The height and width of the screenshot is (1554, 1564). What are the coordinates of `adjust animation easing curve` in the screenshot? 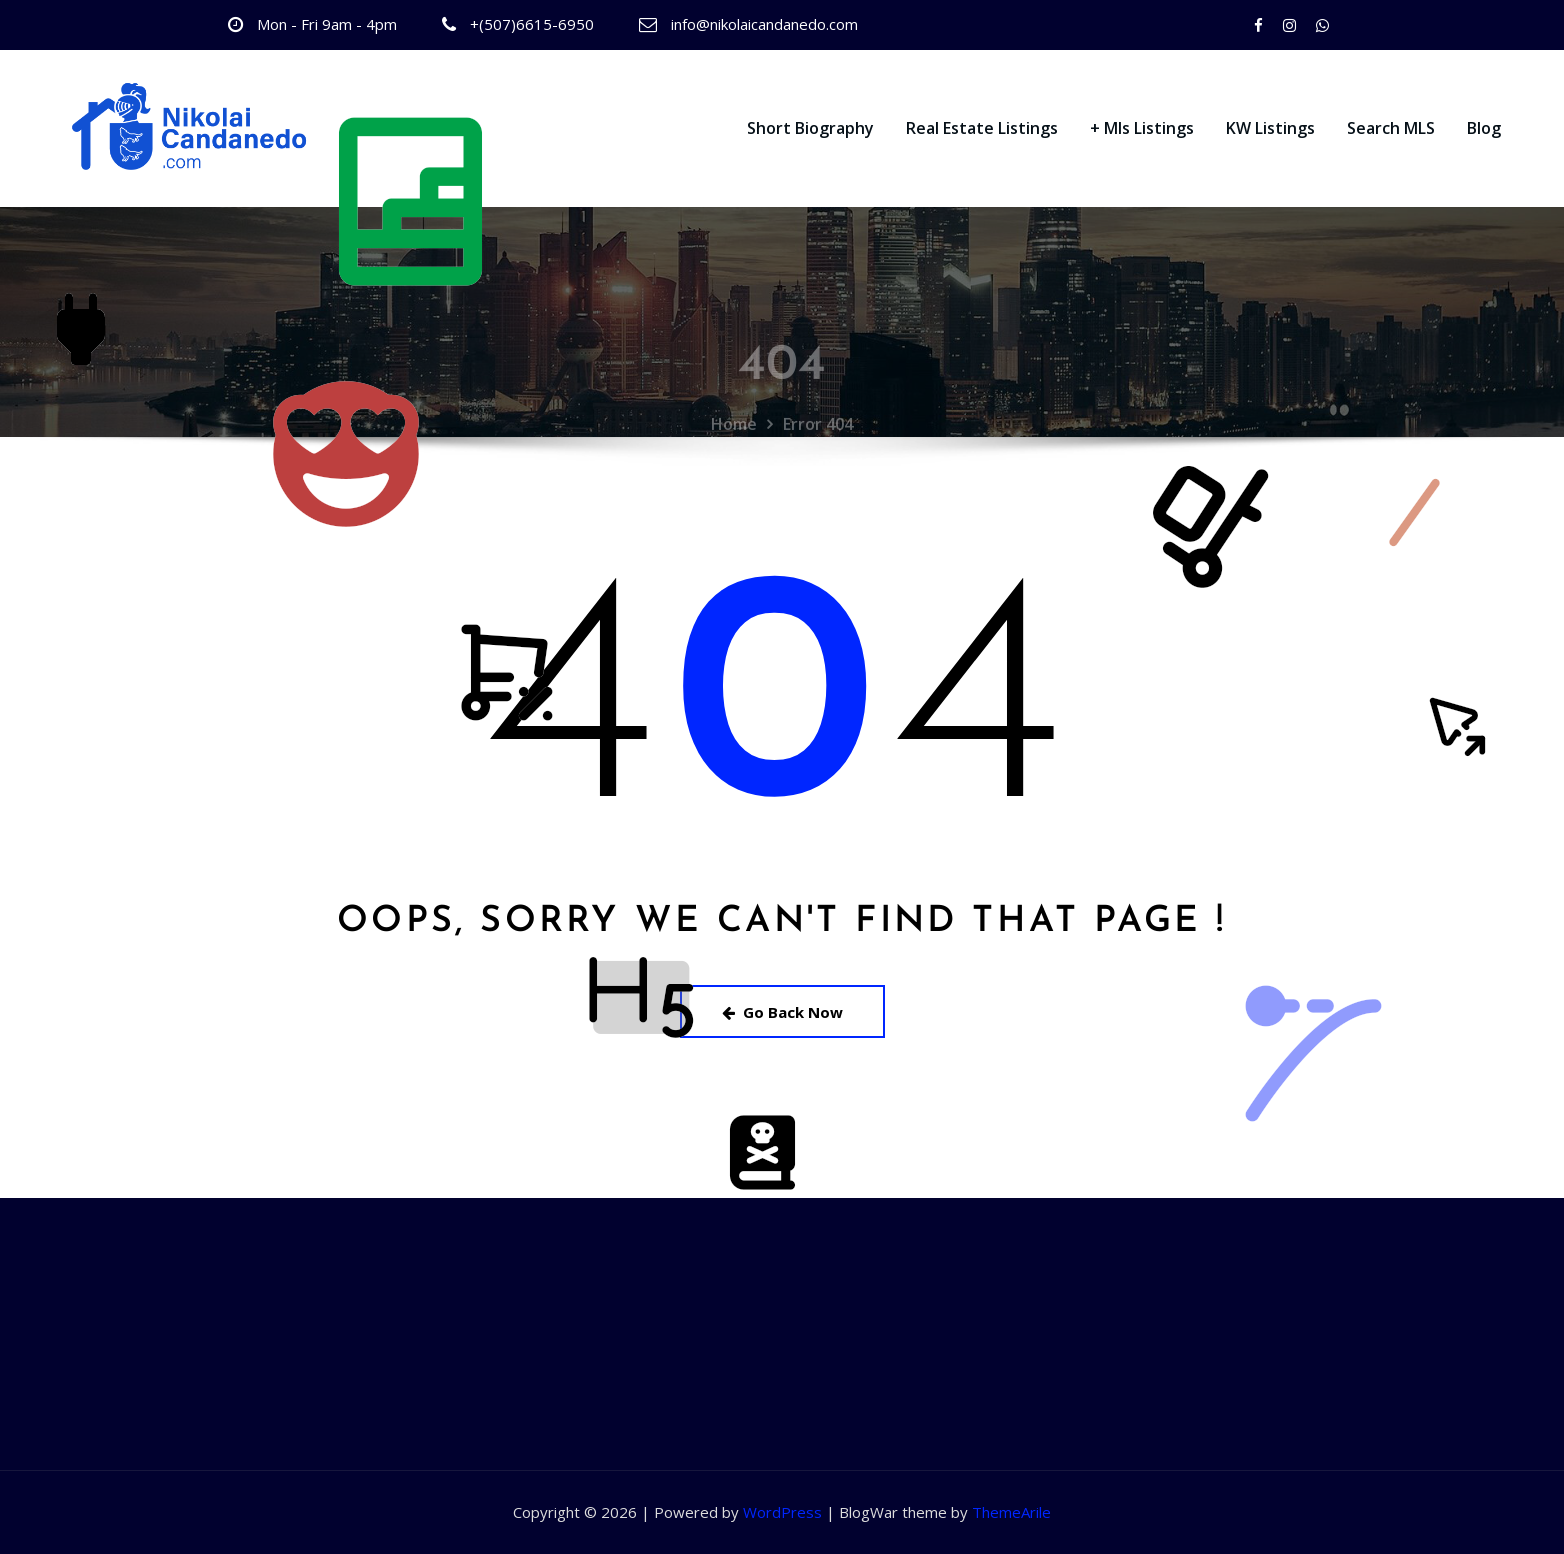 It's located at (1313, 1053).